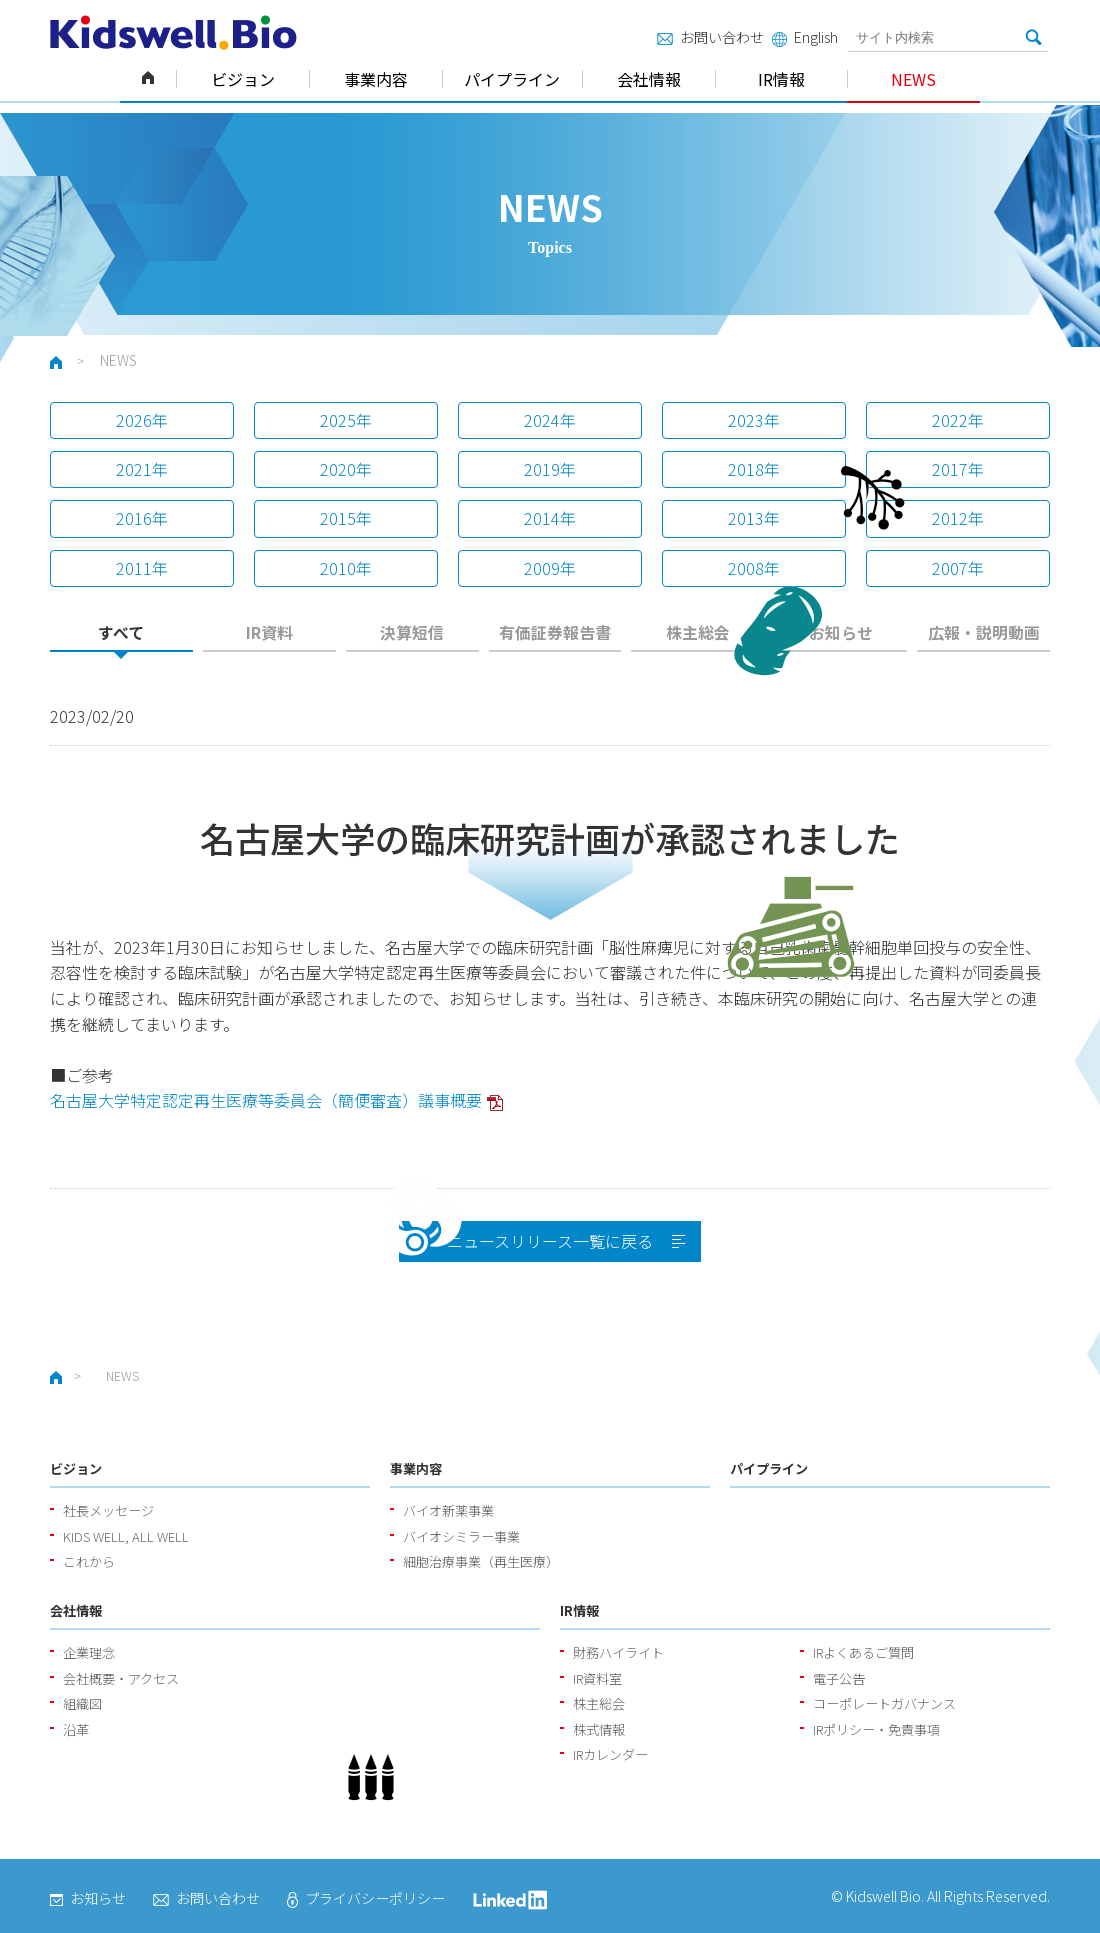  I want to click on represents balance or harmony in gameplay, so click(423, 1217).